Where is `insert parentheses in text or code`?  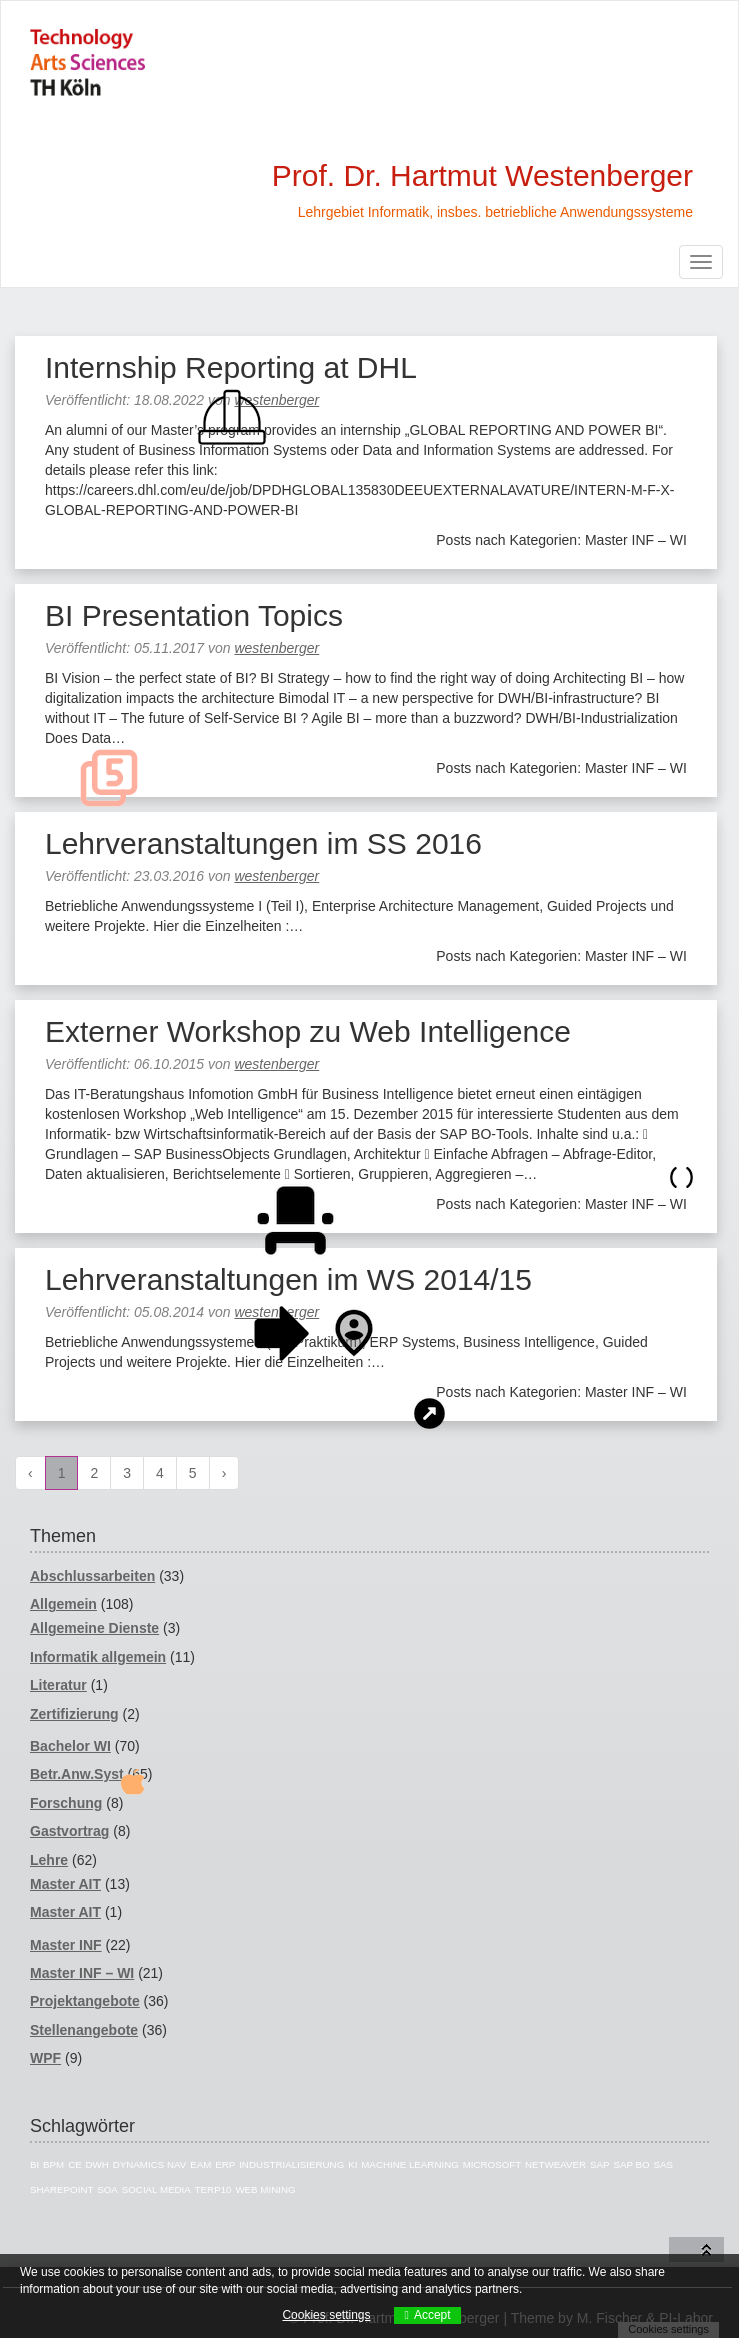 insert parentheses in text or code is located at coordinates (681, 1177).